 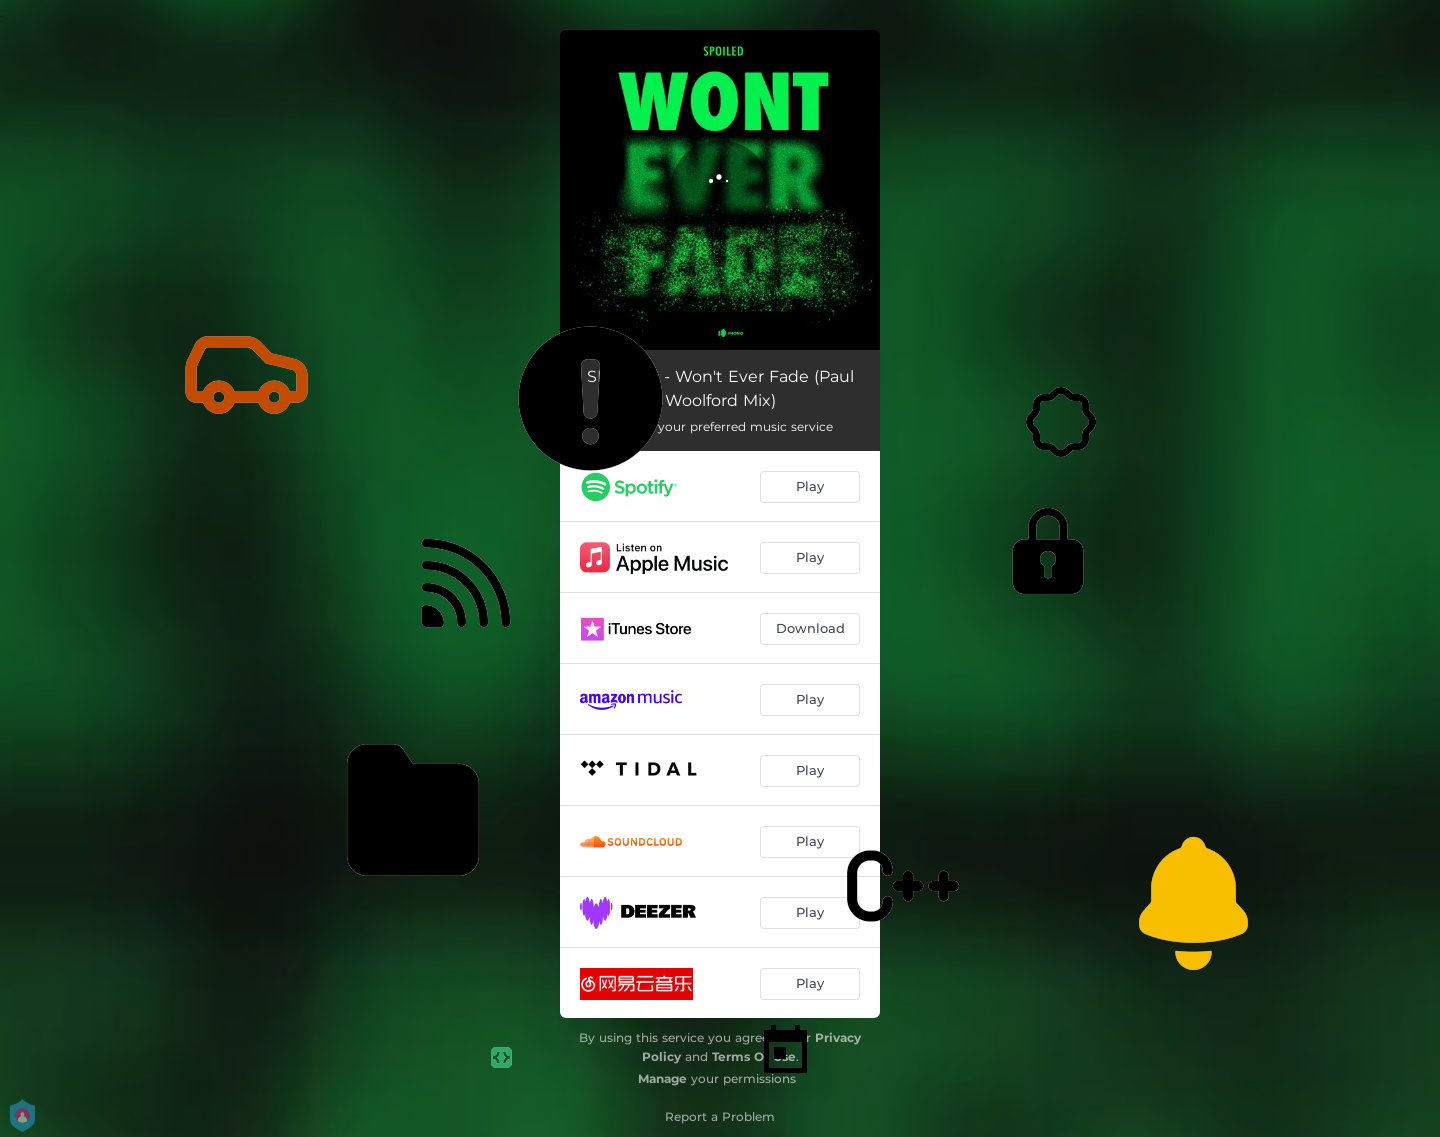 I want to click on indicates active developer badge status on Discord, so click(x=501, y=1057).